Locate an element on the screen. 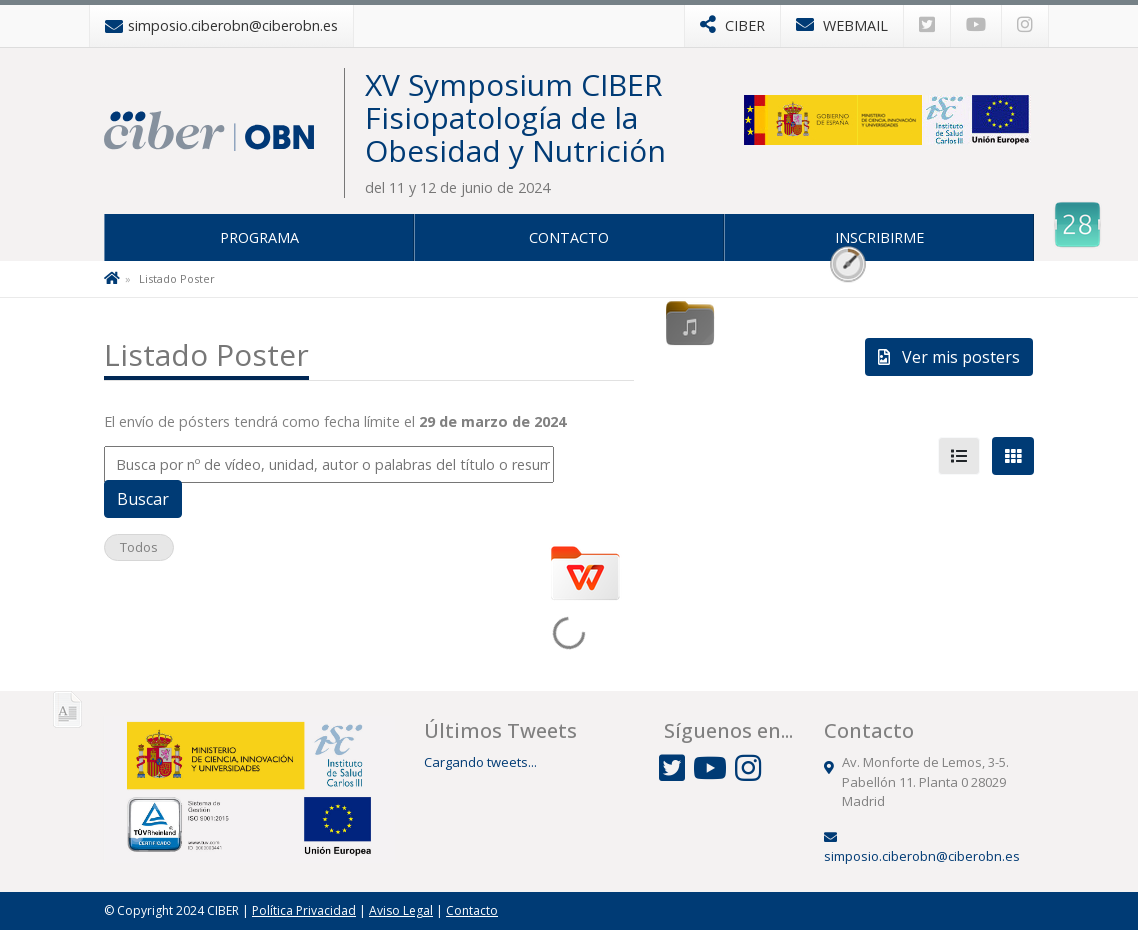 This screenshot has height=930, width=1138. a rich text or formatted document file is located at coordinates (67, 709).